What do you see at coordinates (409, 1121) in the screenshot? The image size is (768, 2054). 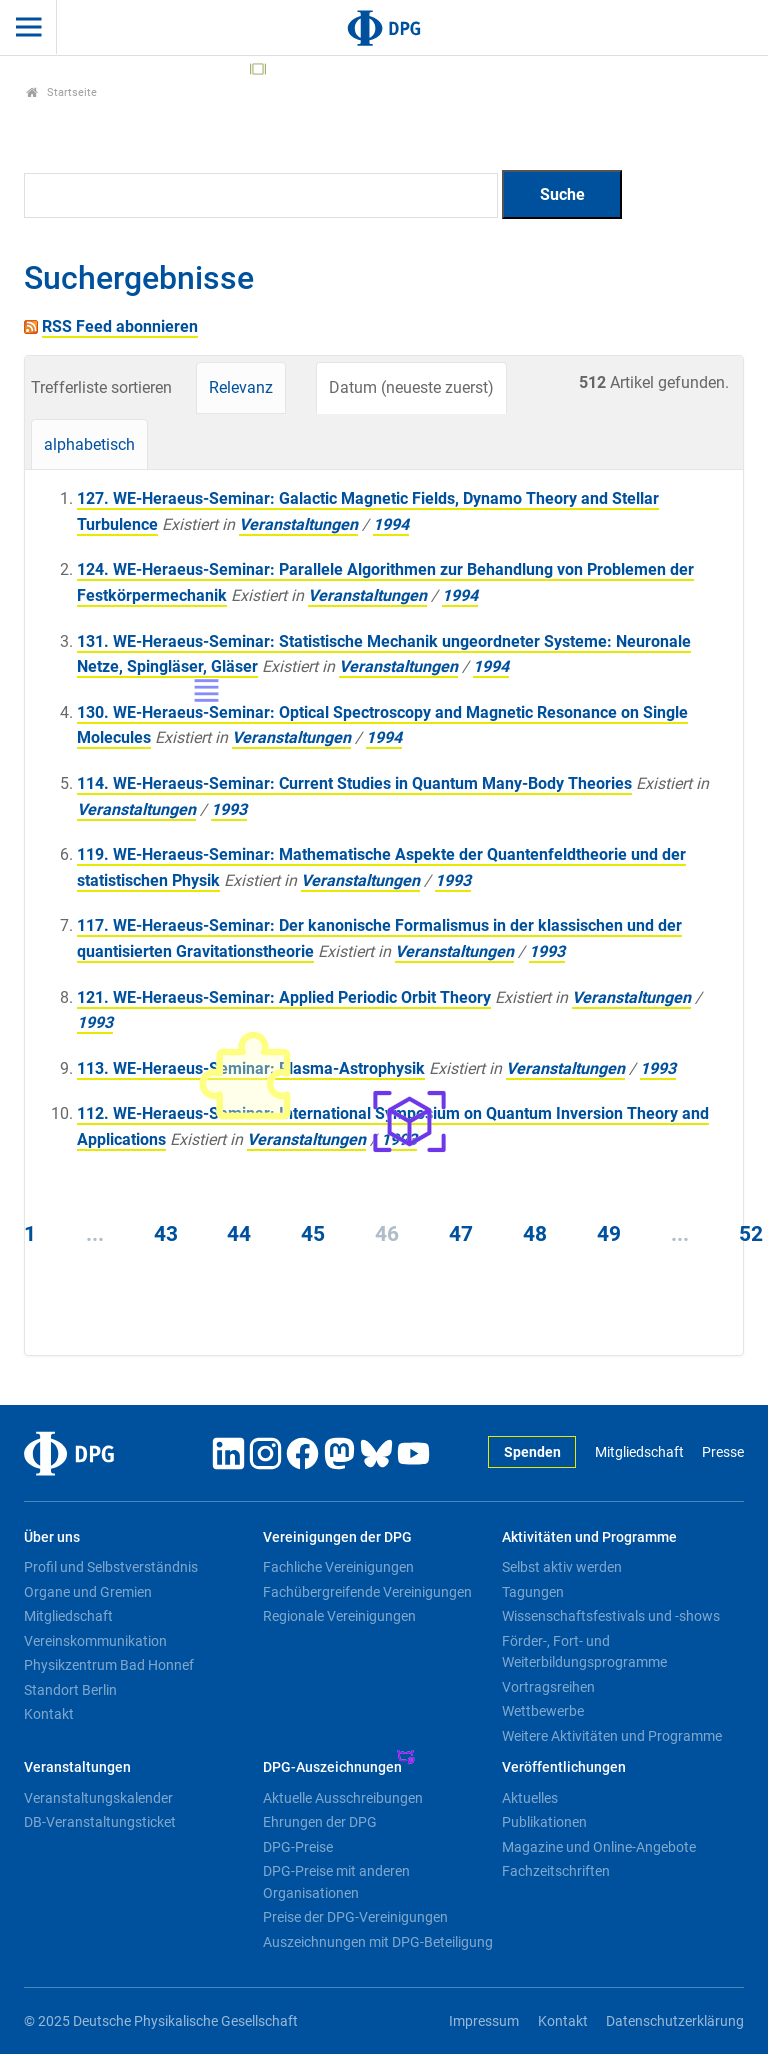 I see `scan or capture a 3D object` at bounding box center [409, 1121].